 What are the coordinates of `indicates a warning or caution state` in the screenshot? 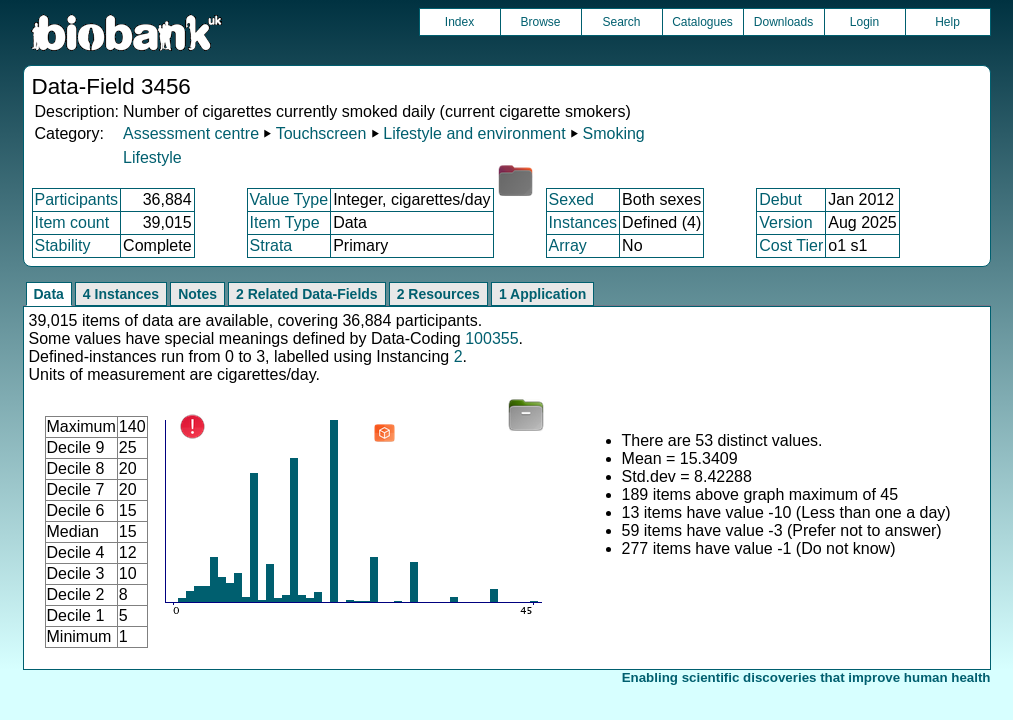 It's located at (192, 426).